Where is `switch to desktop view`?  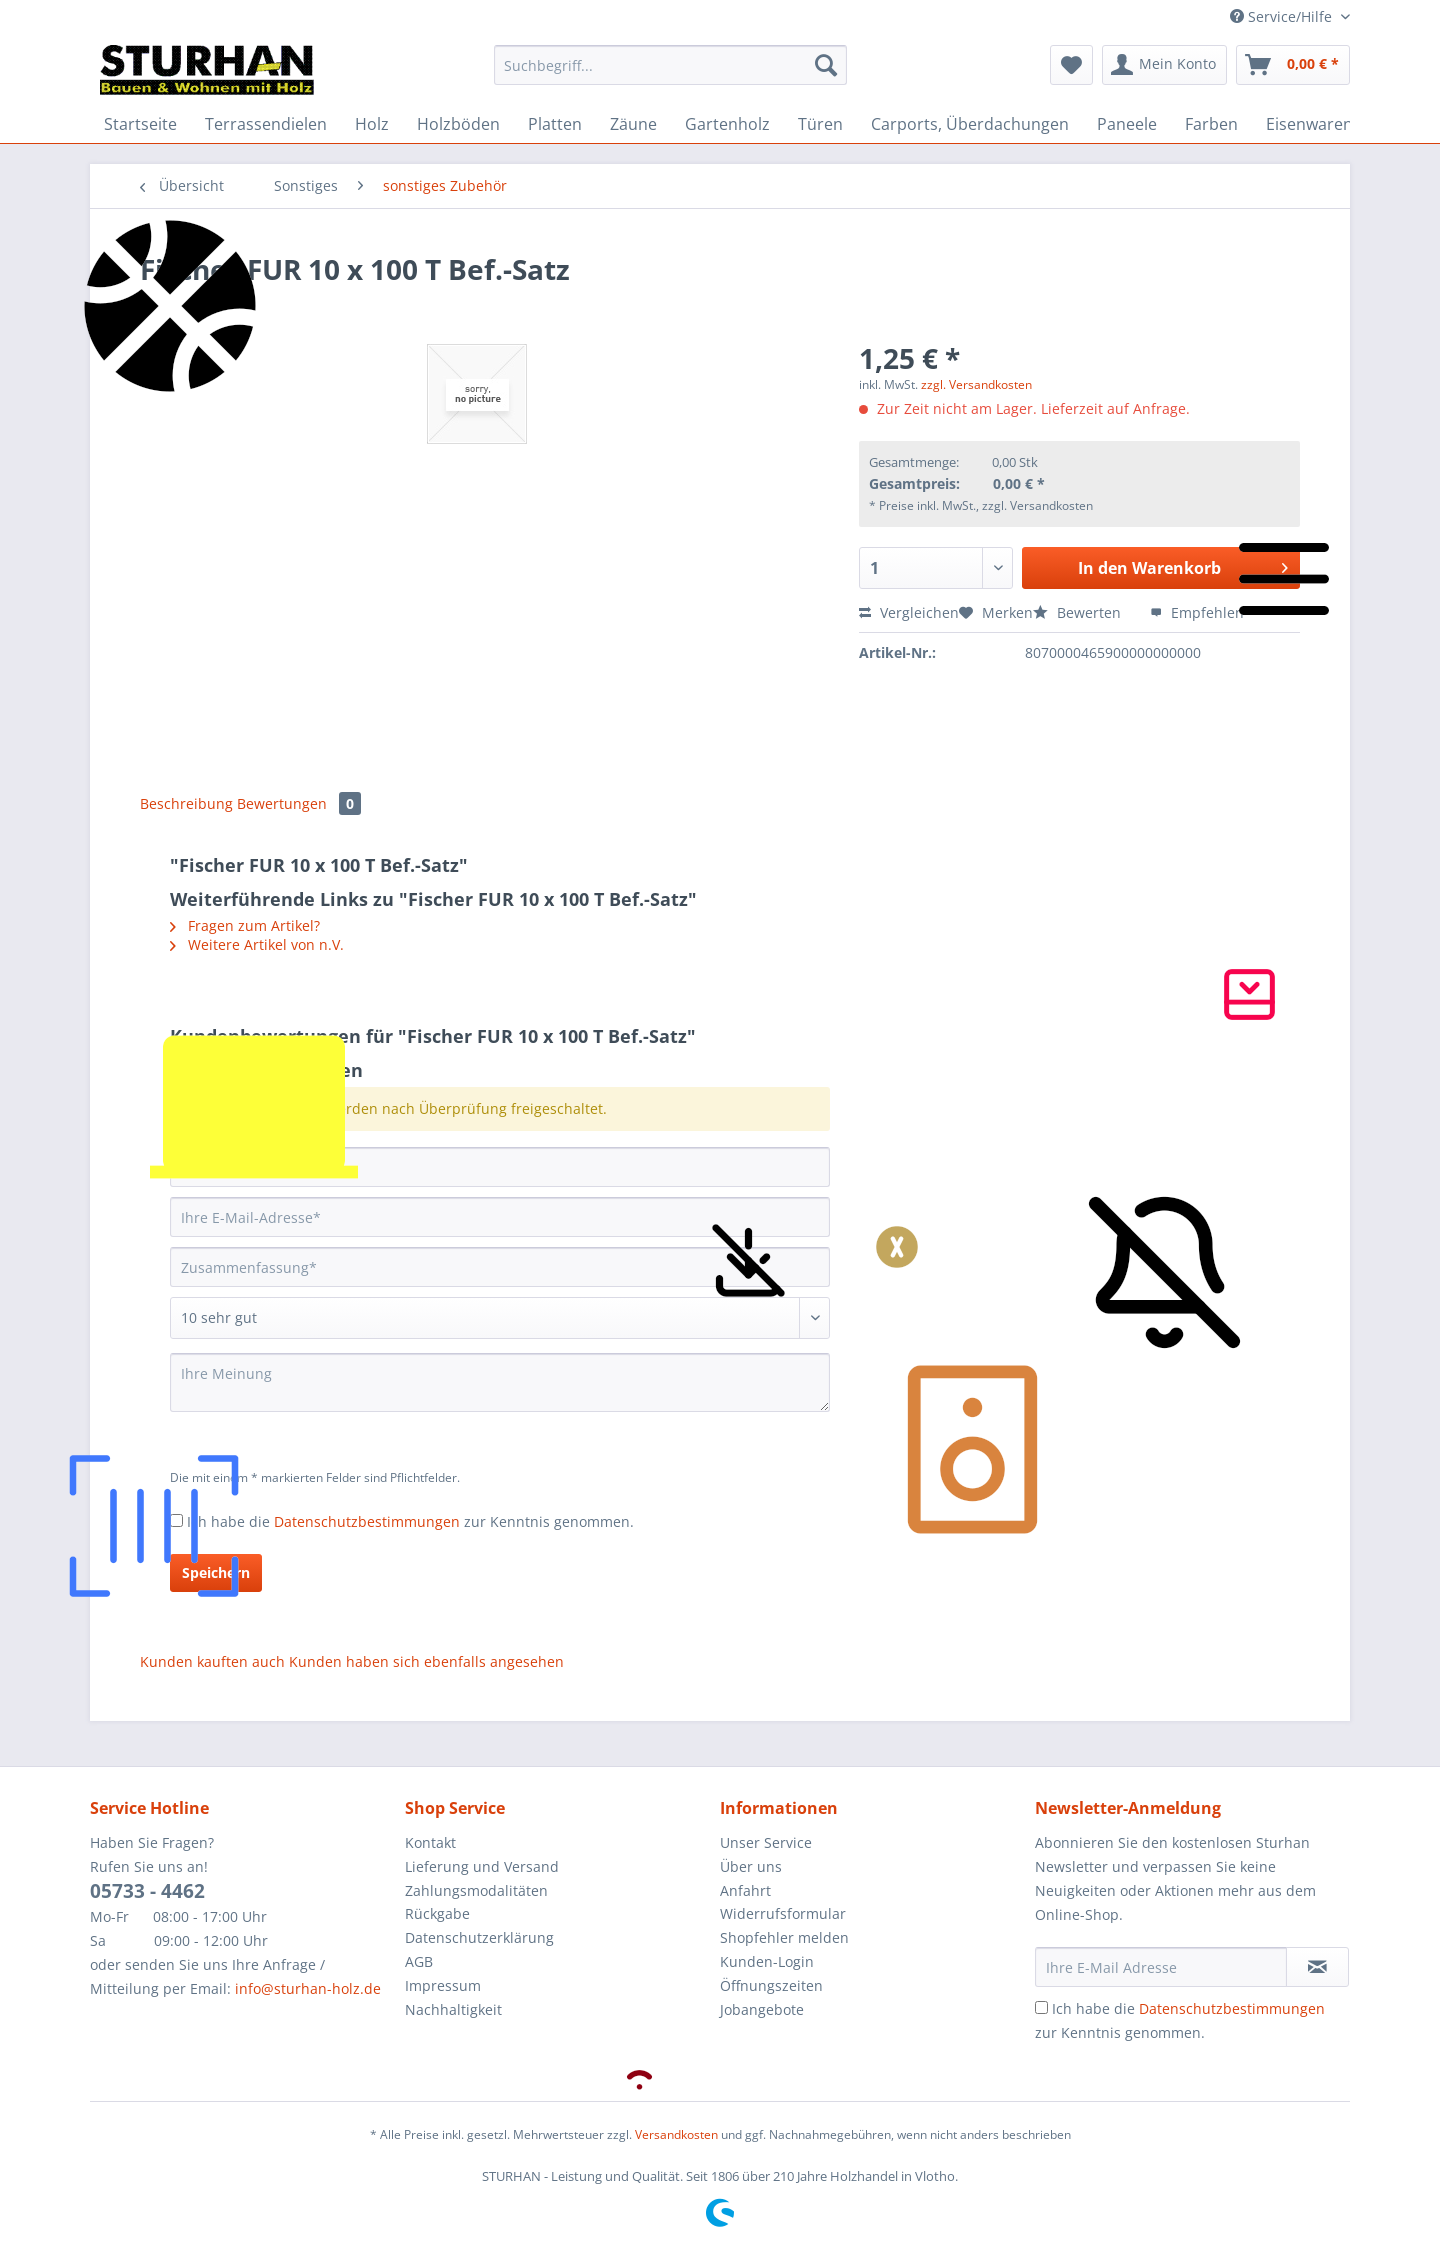
switch to desktop view is located at coordinates (254, 1107).